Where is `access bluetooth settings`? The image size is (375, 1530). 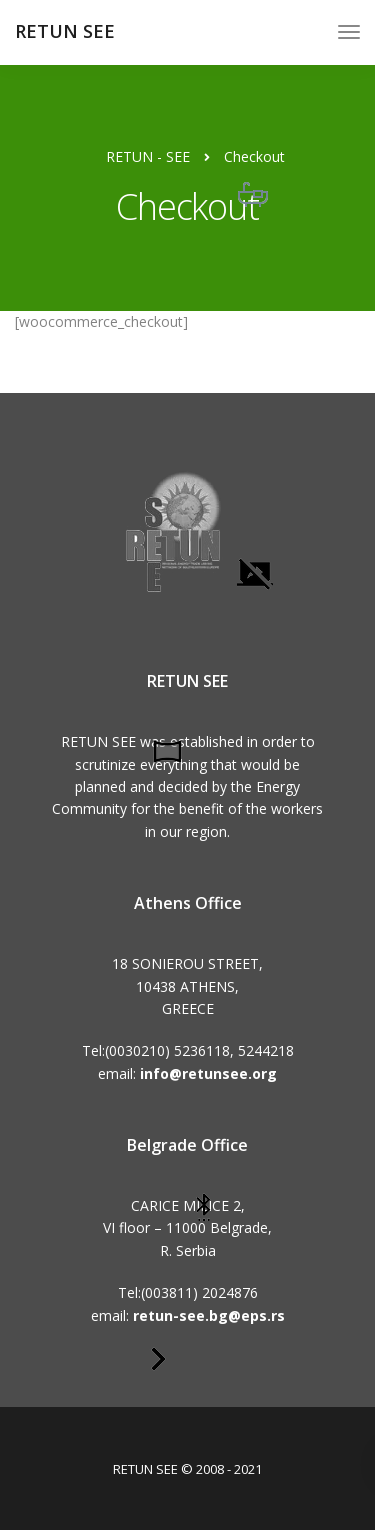 access bluetooth settings is located at coordinates (204, 1207).